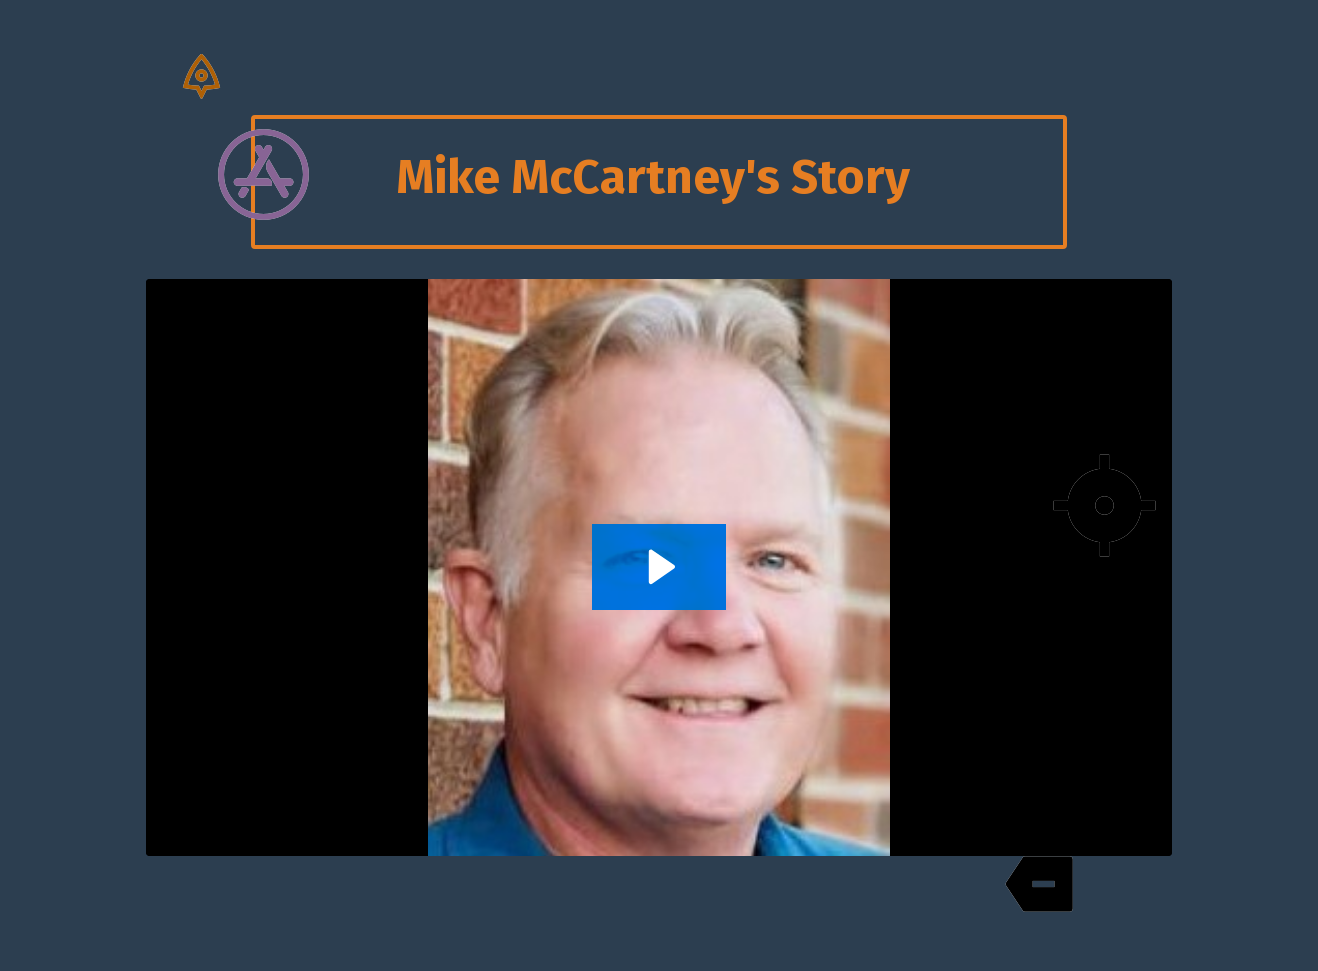 This screenshot has width=1318, height=971. Describe the element at coordinates (263, 174) in the screenshot. I see `open the Apple App Store` at that location.